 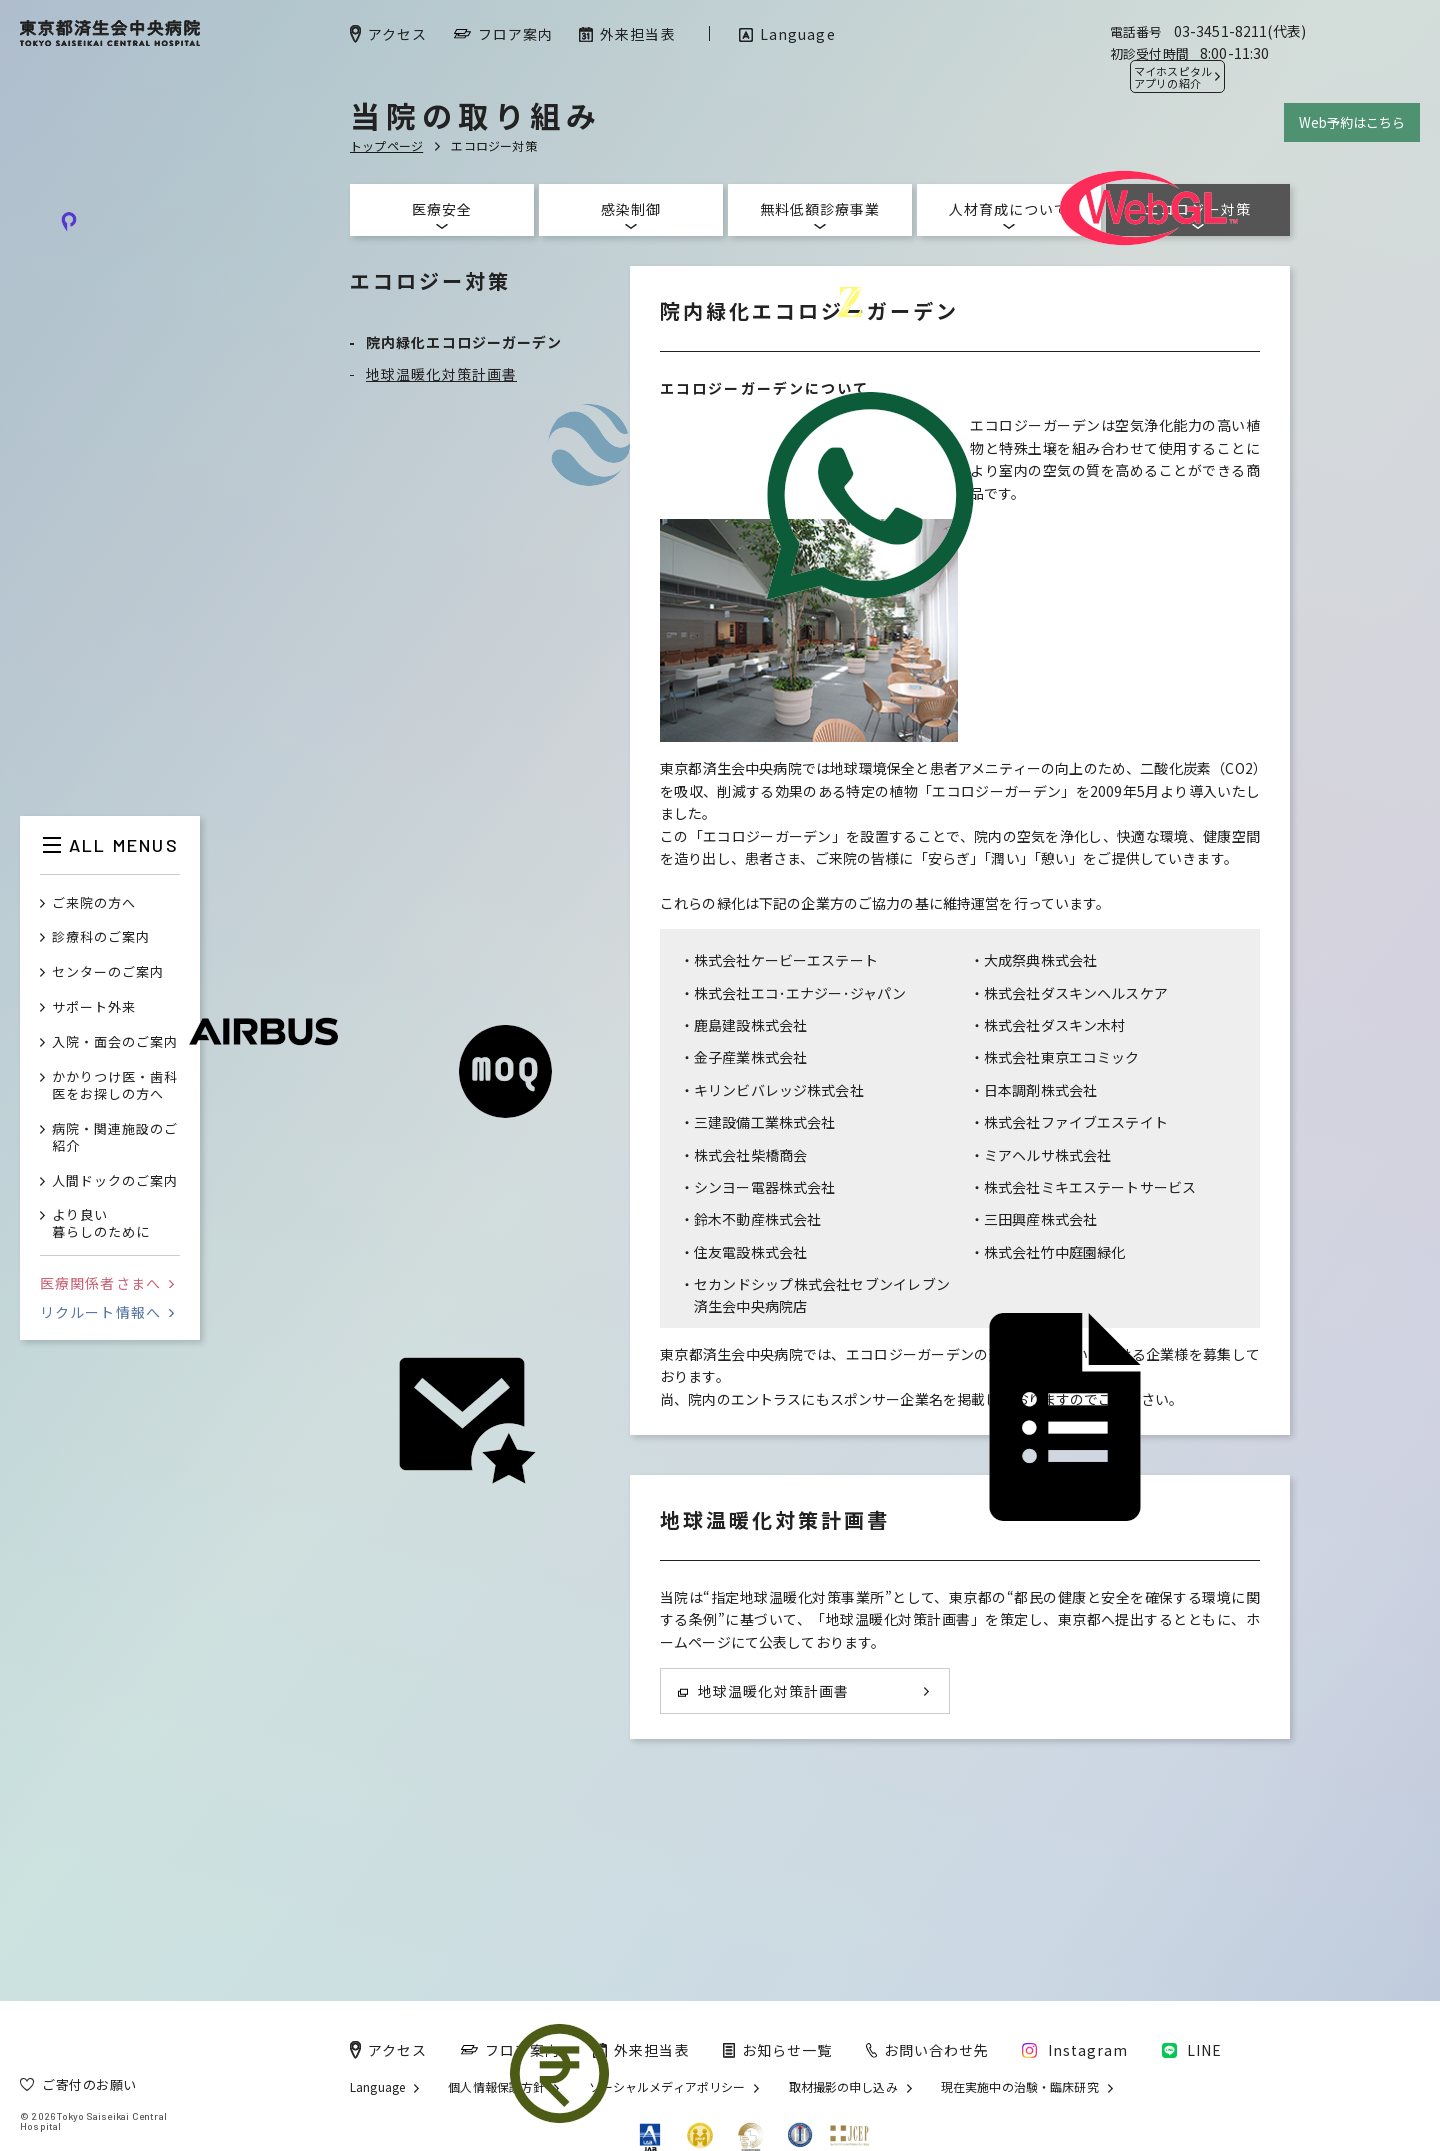 I want to click on open Google Earth app, so click(x=589, y=445).